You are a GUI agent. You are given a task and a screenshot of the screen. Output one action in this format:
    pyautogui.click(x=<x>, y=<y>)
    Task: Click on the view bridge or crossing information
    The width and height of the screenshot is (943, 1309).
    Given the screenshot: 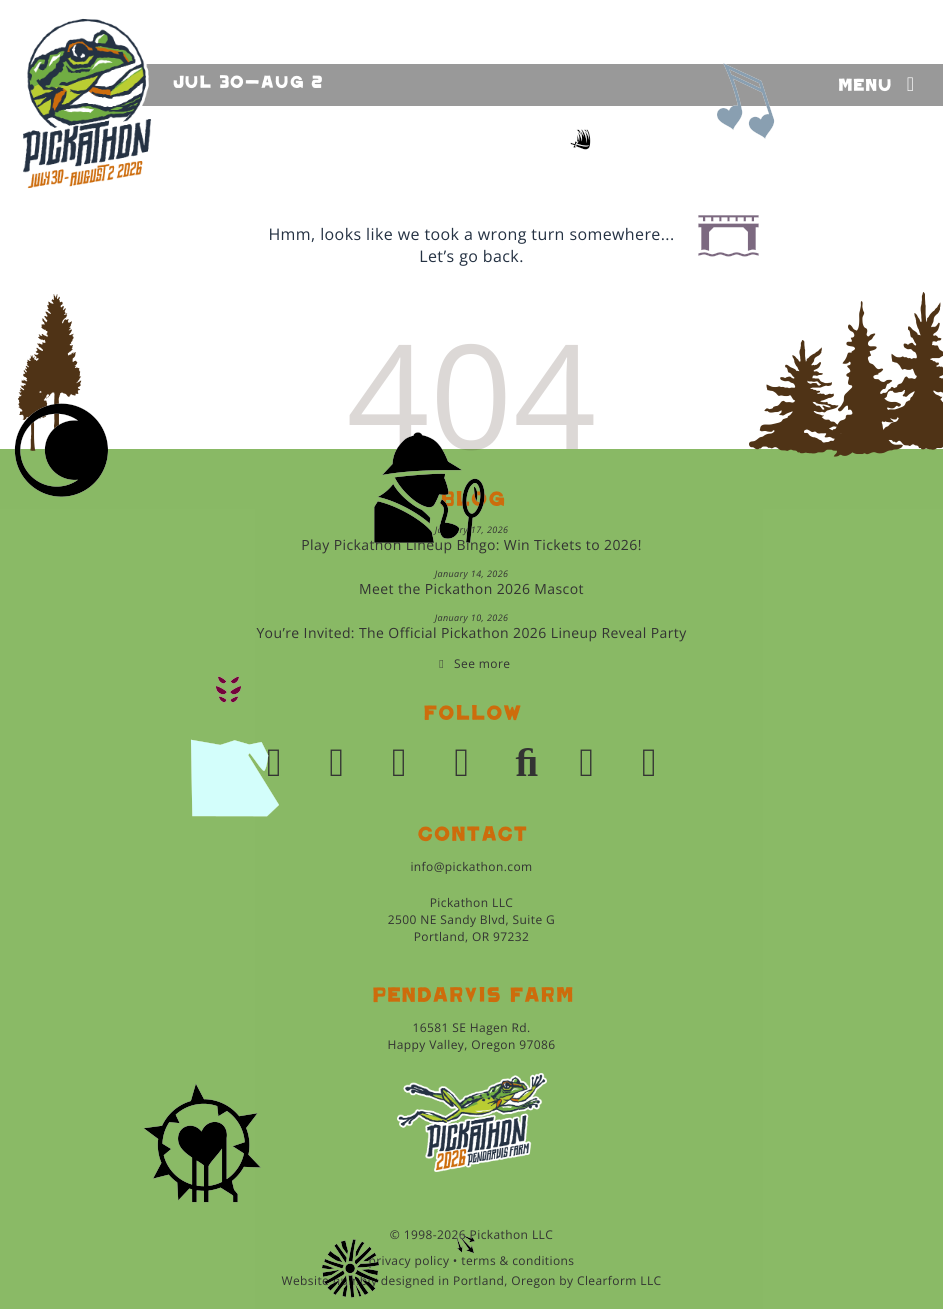 What is the action you would take?
    pyautogui.click(x=728, y=228)
    